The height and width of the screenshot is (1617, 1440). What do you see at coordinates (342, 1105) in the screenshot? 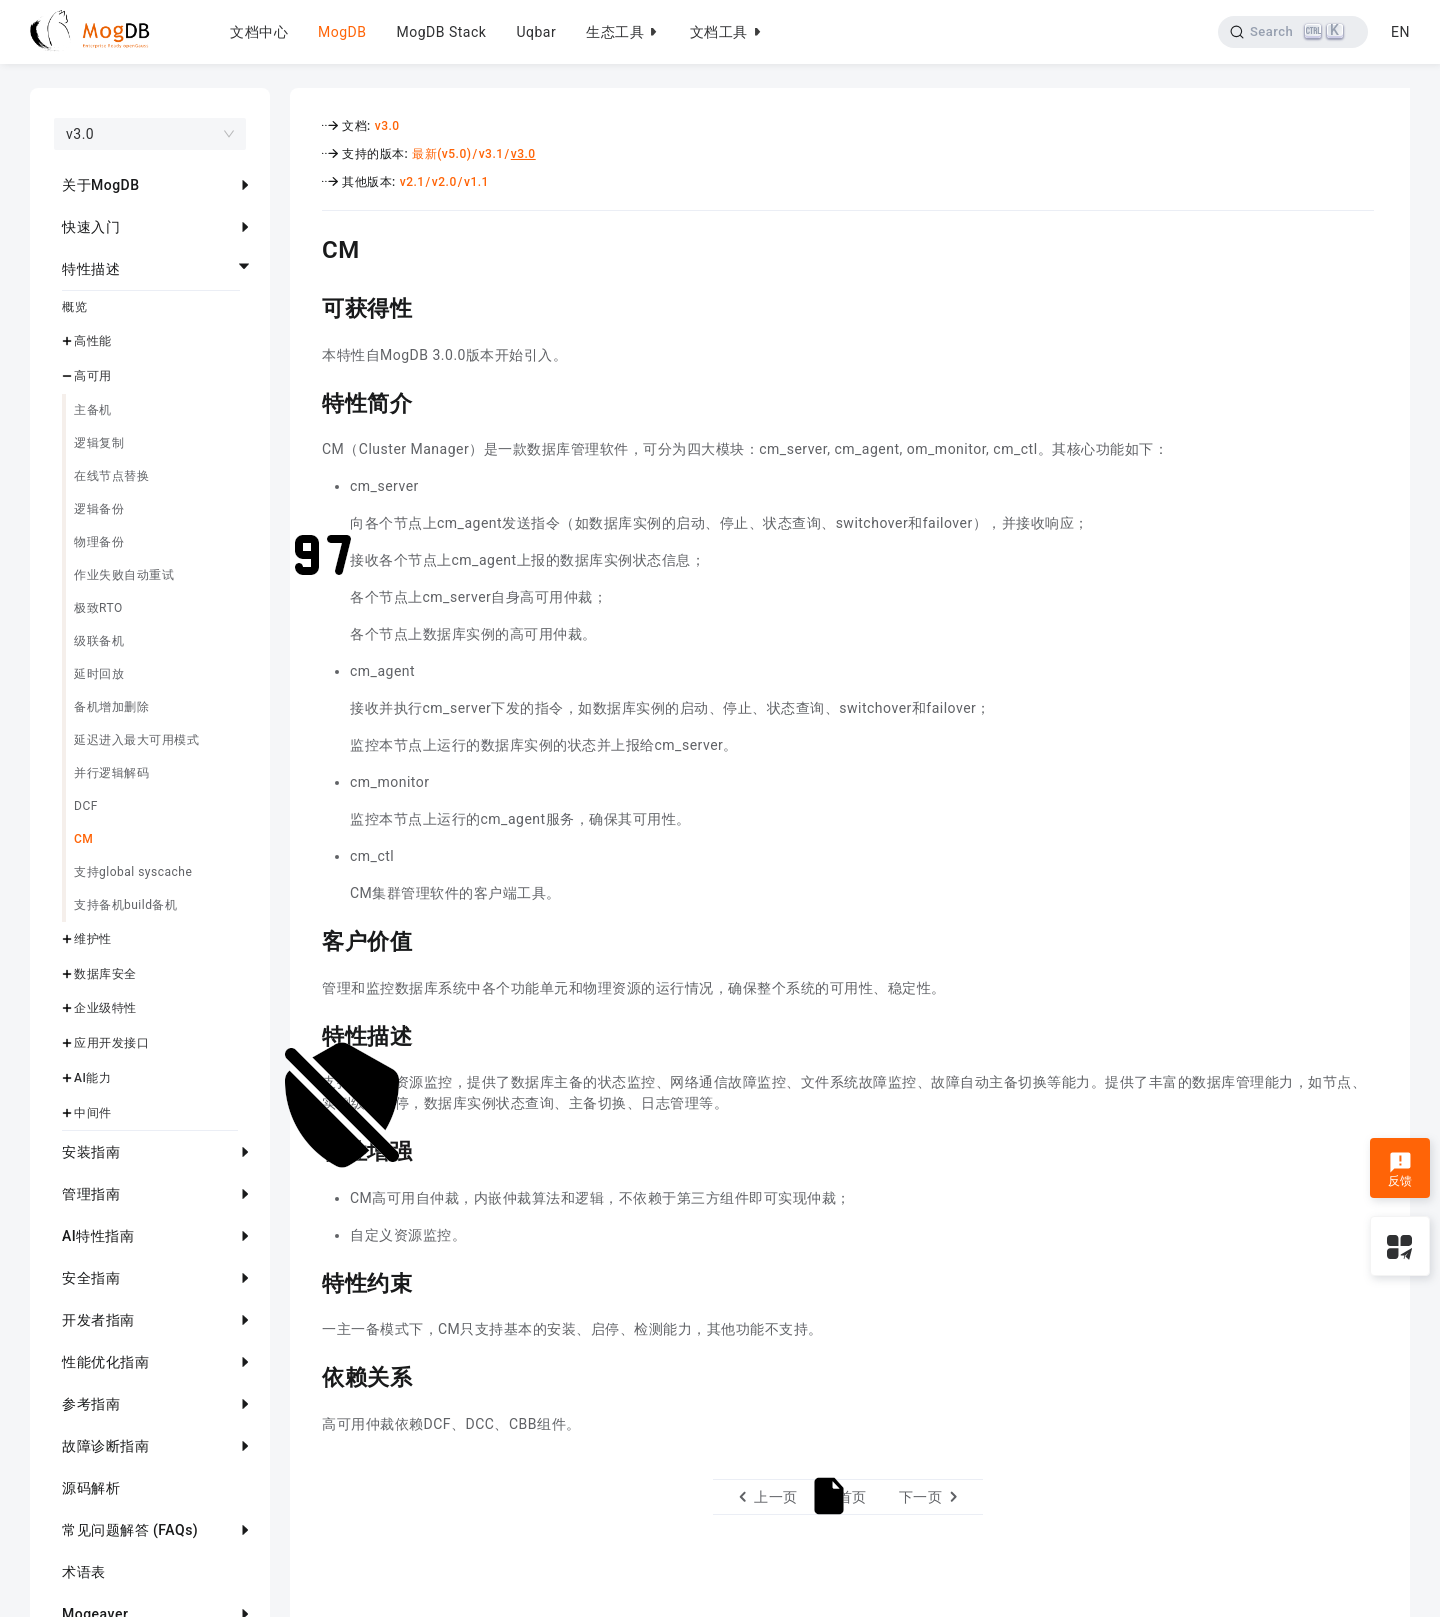
I see `security or protection is disabled` at bounding box center [342, 1105].